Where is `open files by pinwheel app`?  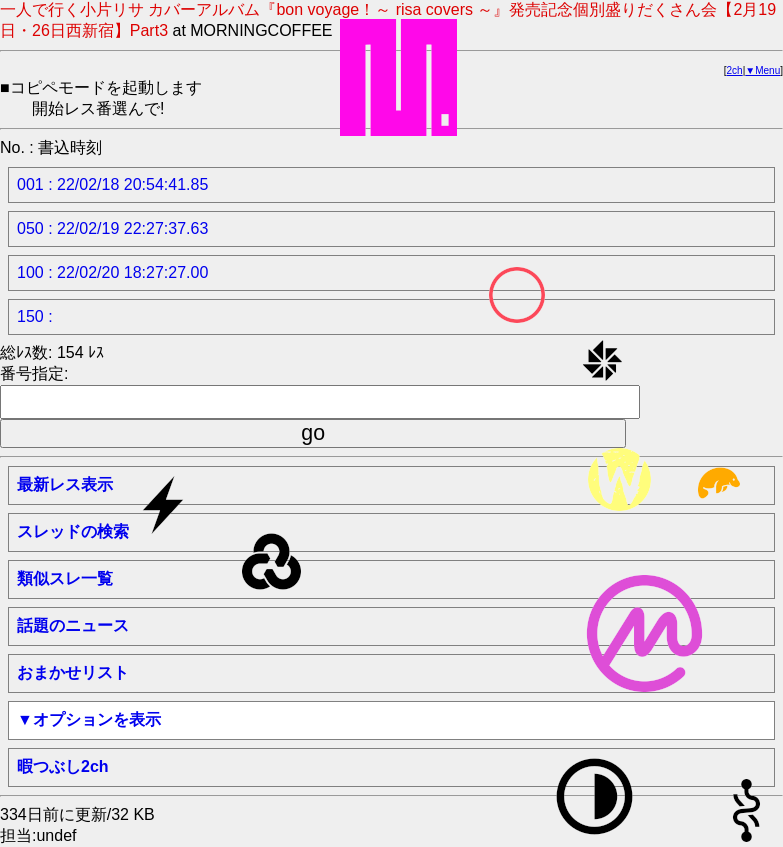 open files by pinwheel app is located at coordinates (602, 360).